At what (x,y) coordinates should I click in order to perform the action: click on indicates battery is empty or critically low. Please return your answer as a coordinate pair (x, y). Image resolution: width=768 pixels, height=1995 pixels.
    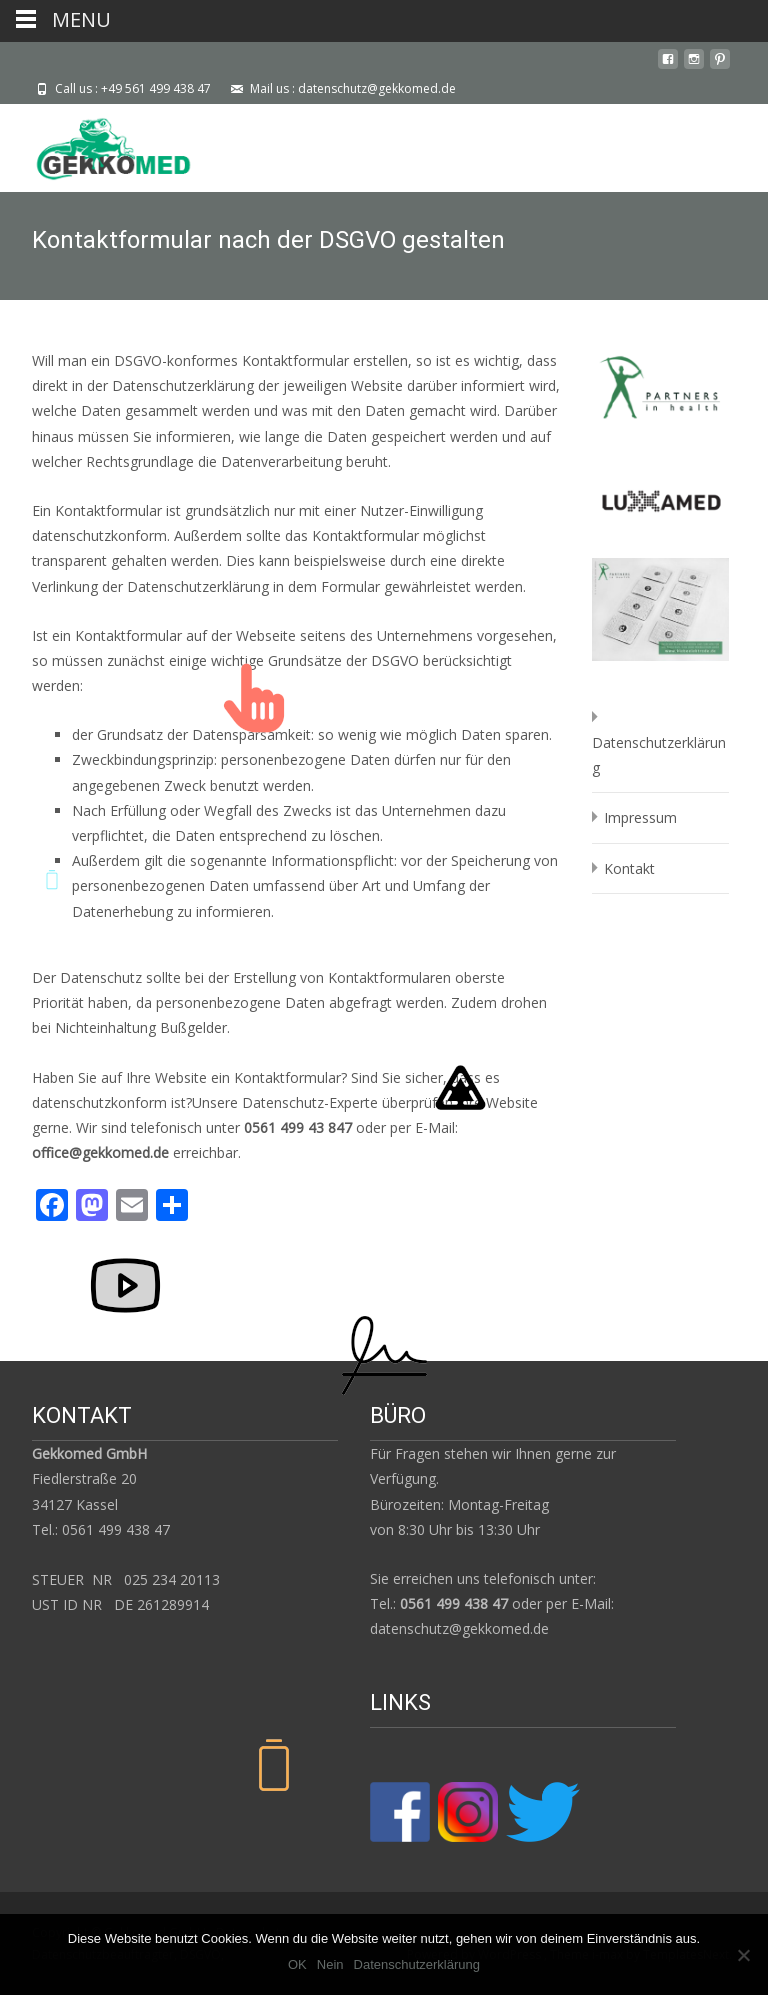
    Looking at the image, I should click on (274, 1766).